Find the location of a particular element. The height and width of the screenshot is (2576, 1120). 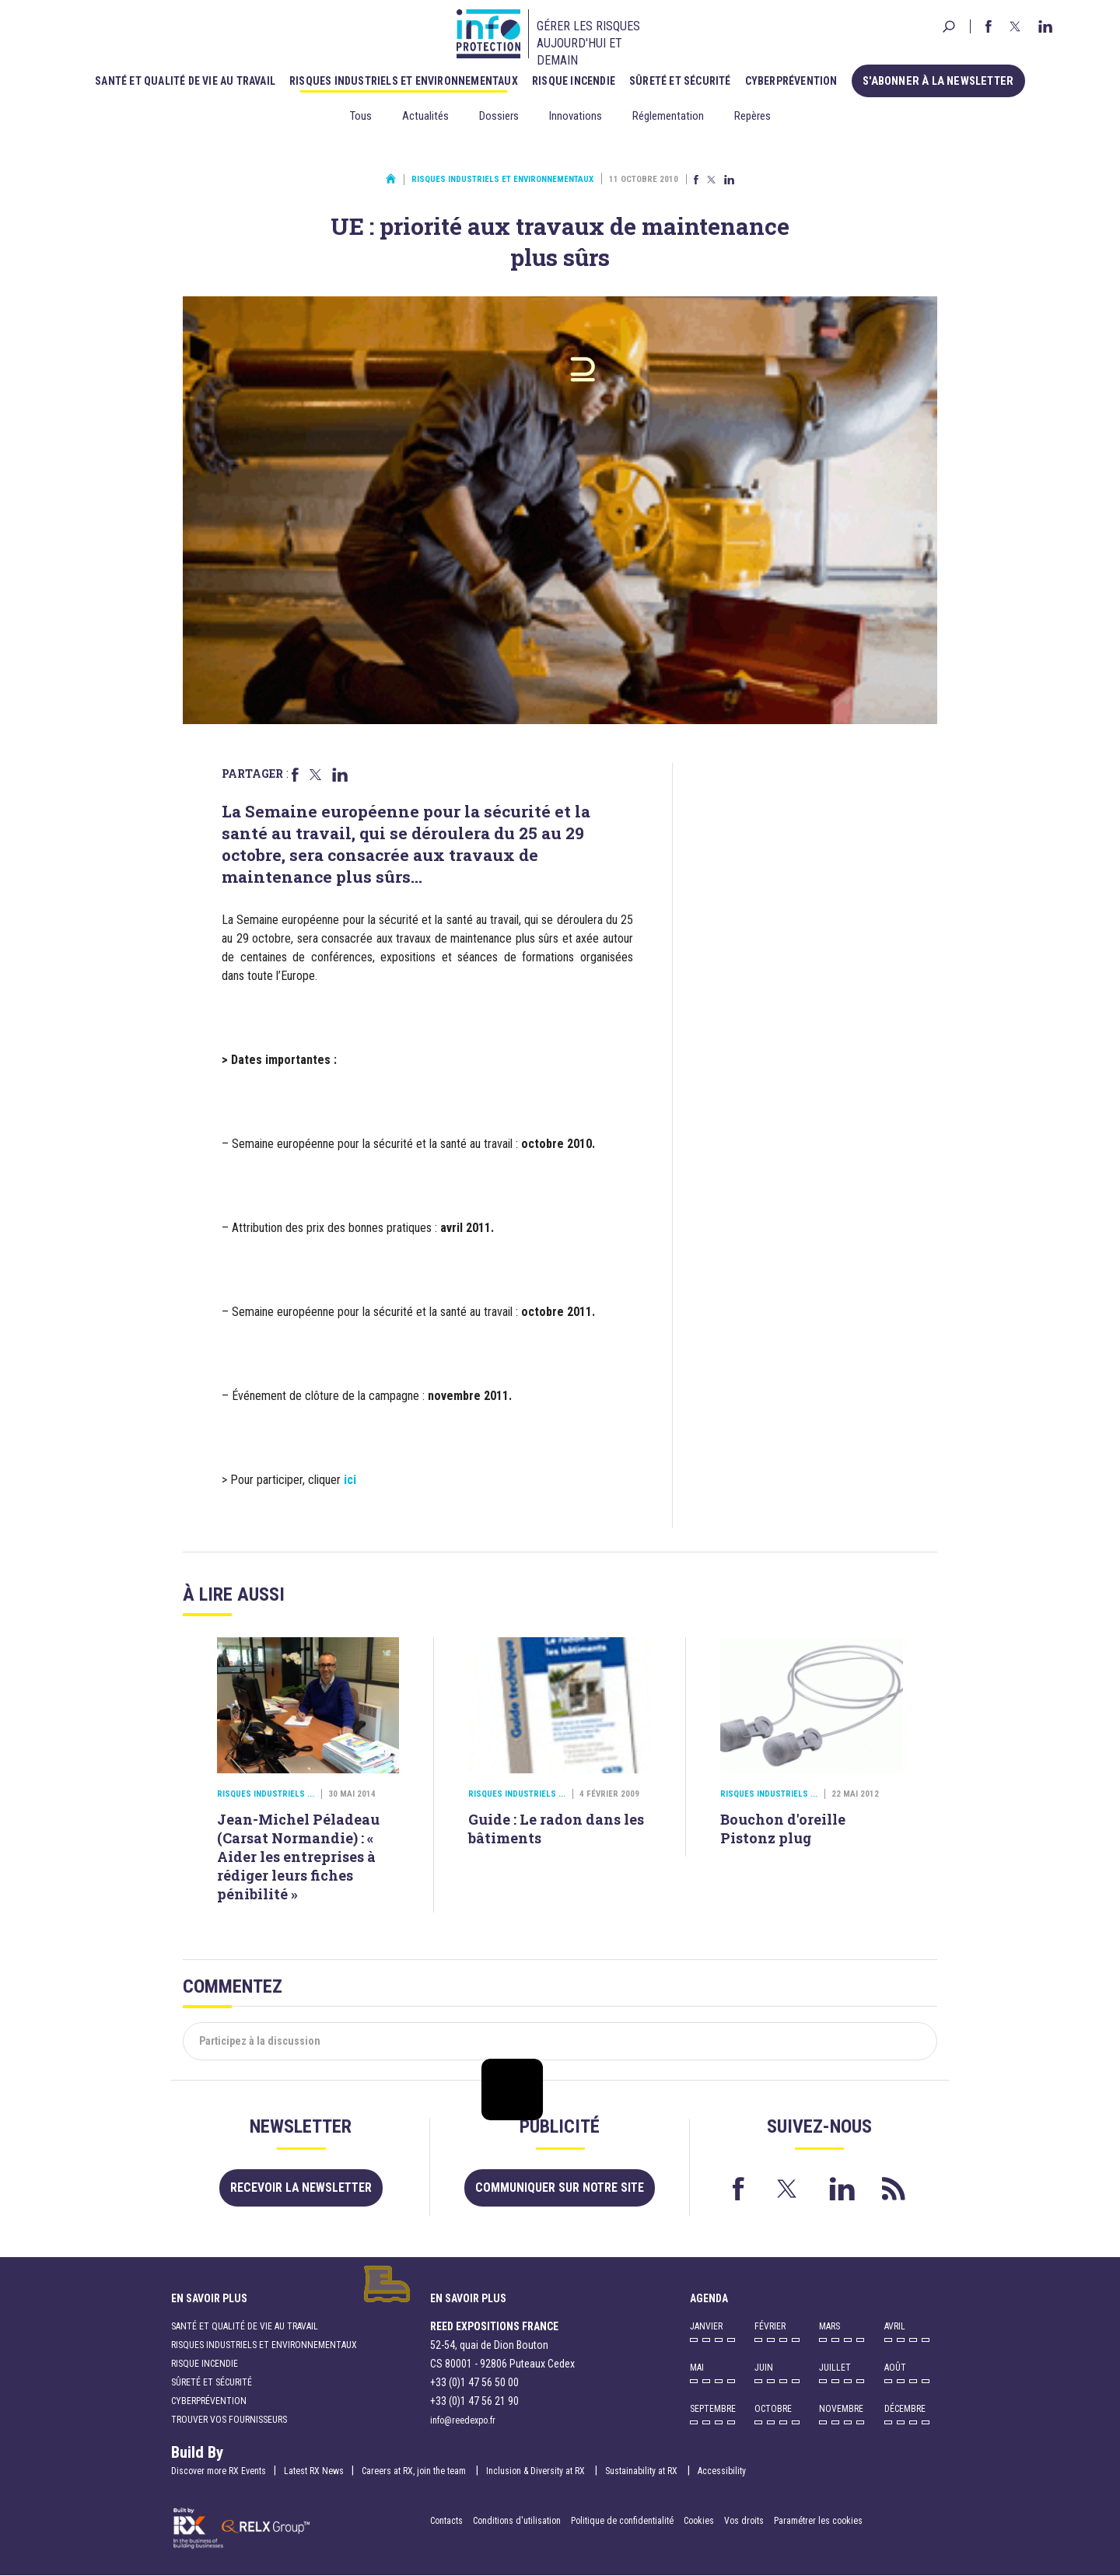

indicates a superset relationship in mathematical notation is located at coordinates (582, 369).